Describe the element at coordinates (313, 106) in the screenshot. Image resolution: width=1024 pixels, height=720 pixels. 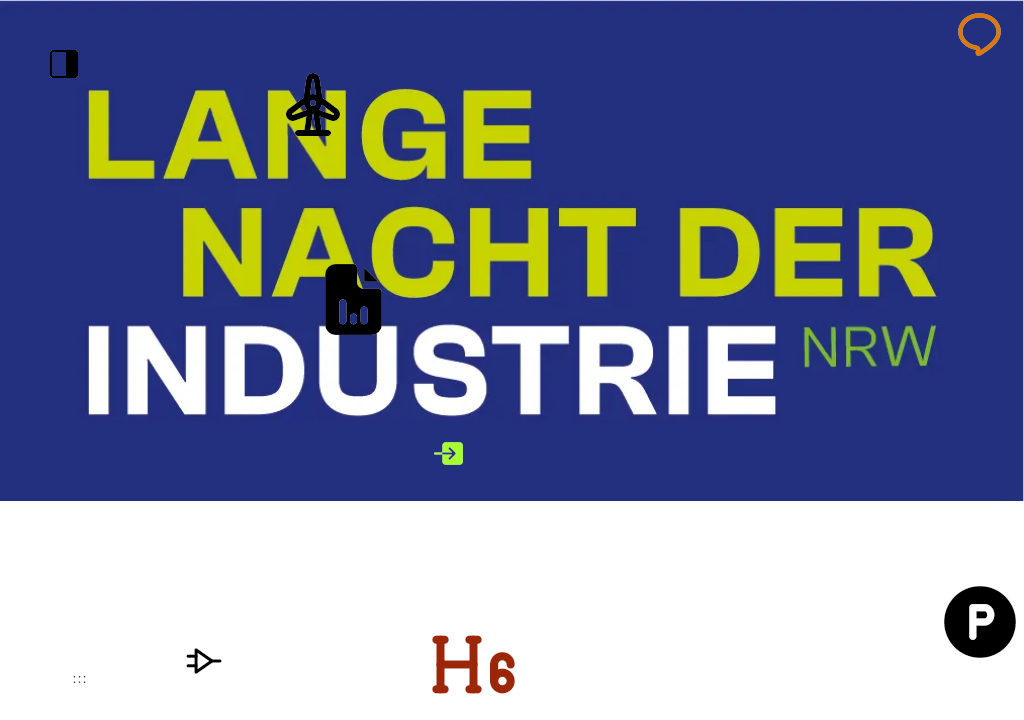
I see `view wind energy or renewable power settings` at that location.